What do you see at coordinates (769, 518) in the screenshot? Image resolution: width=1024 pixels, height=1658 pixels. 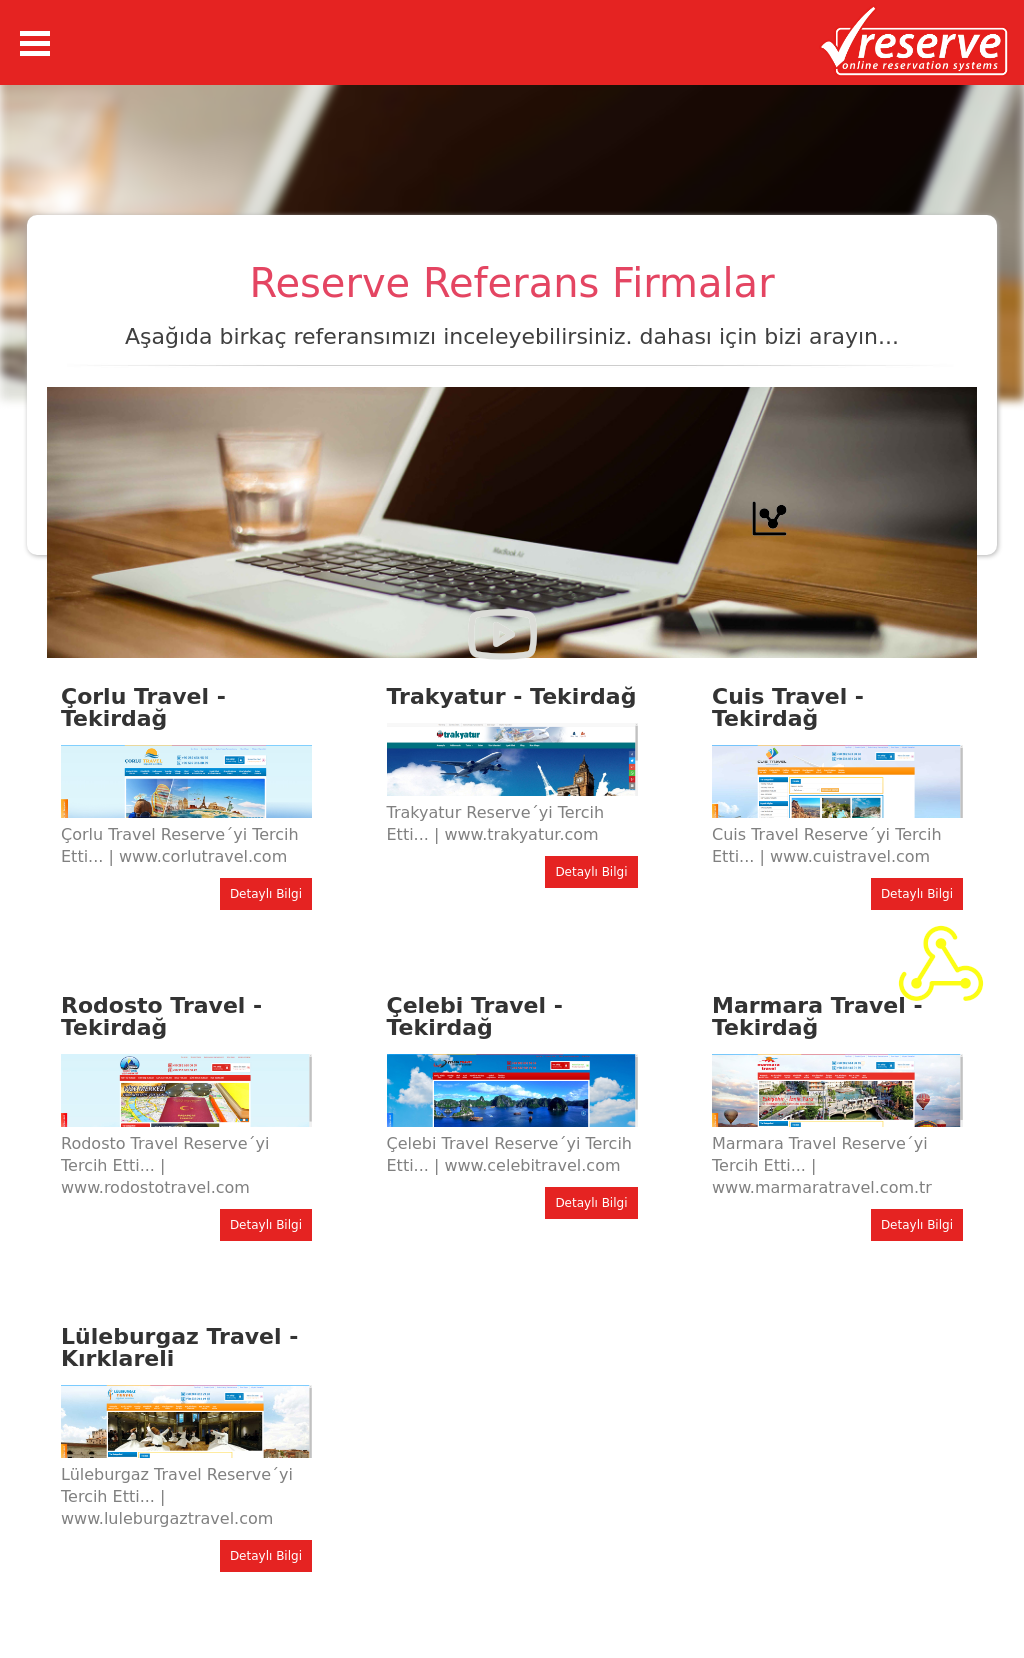 I see `view scatter plot or data visualization` at bounding box center [769, 518].